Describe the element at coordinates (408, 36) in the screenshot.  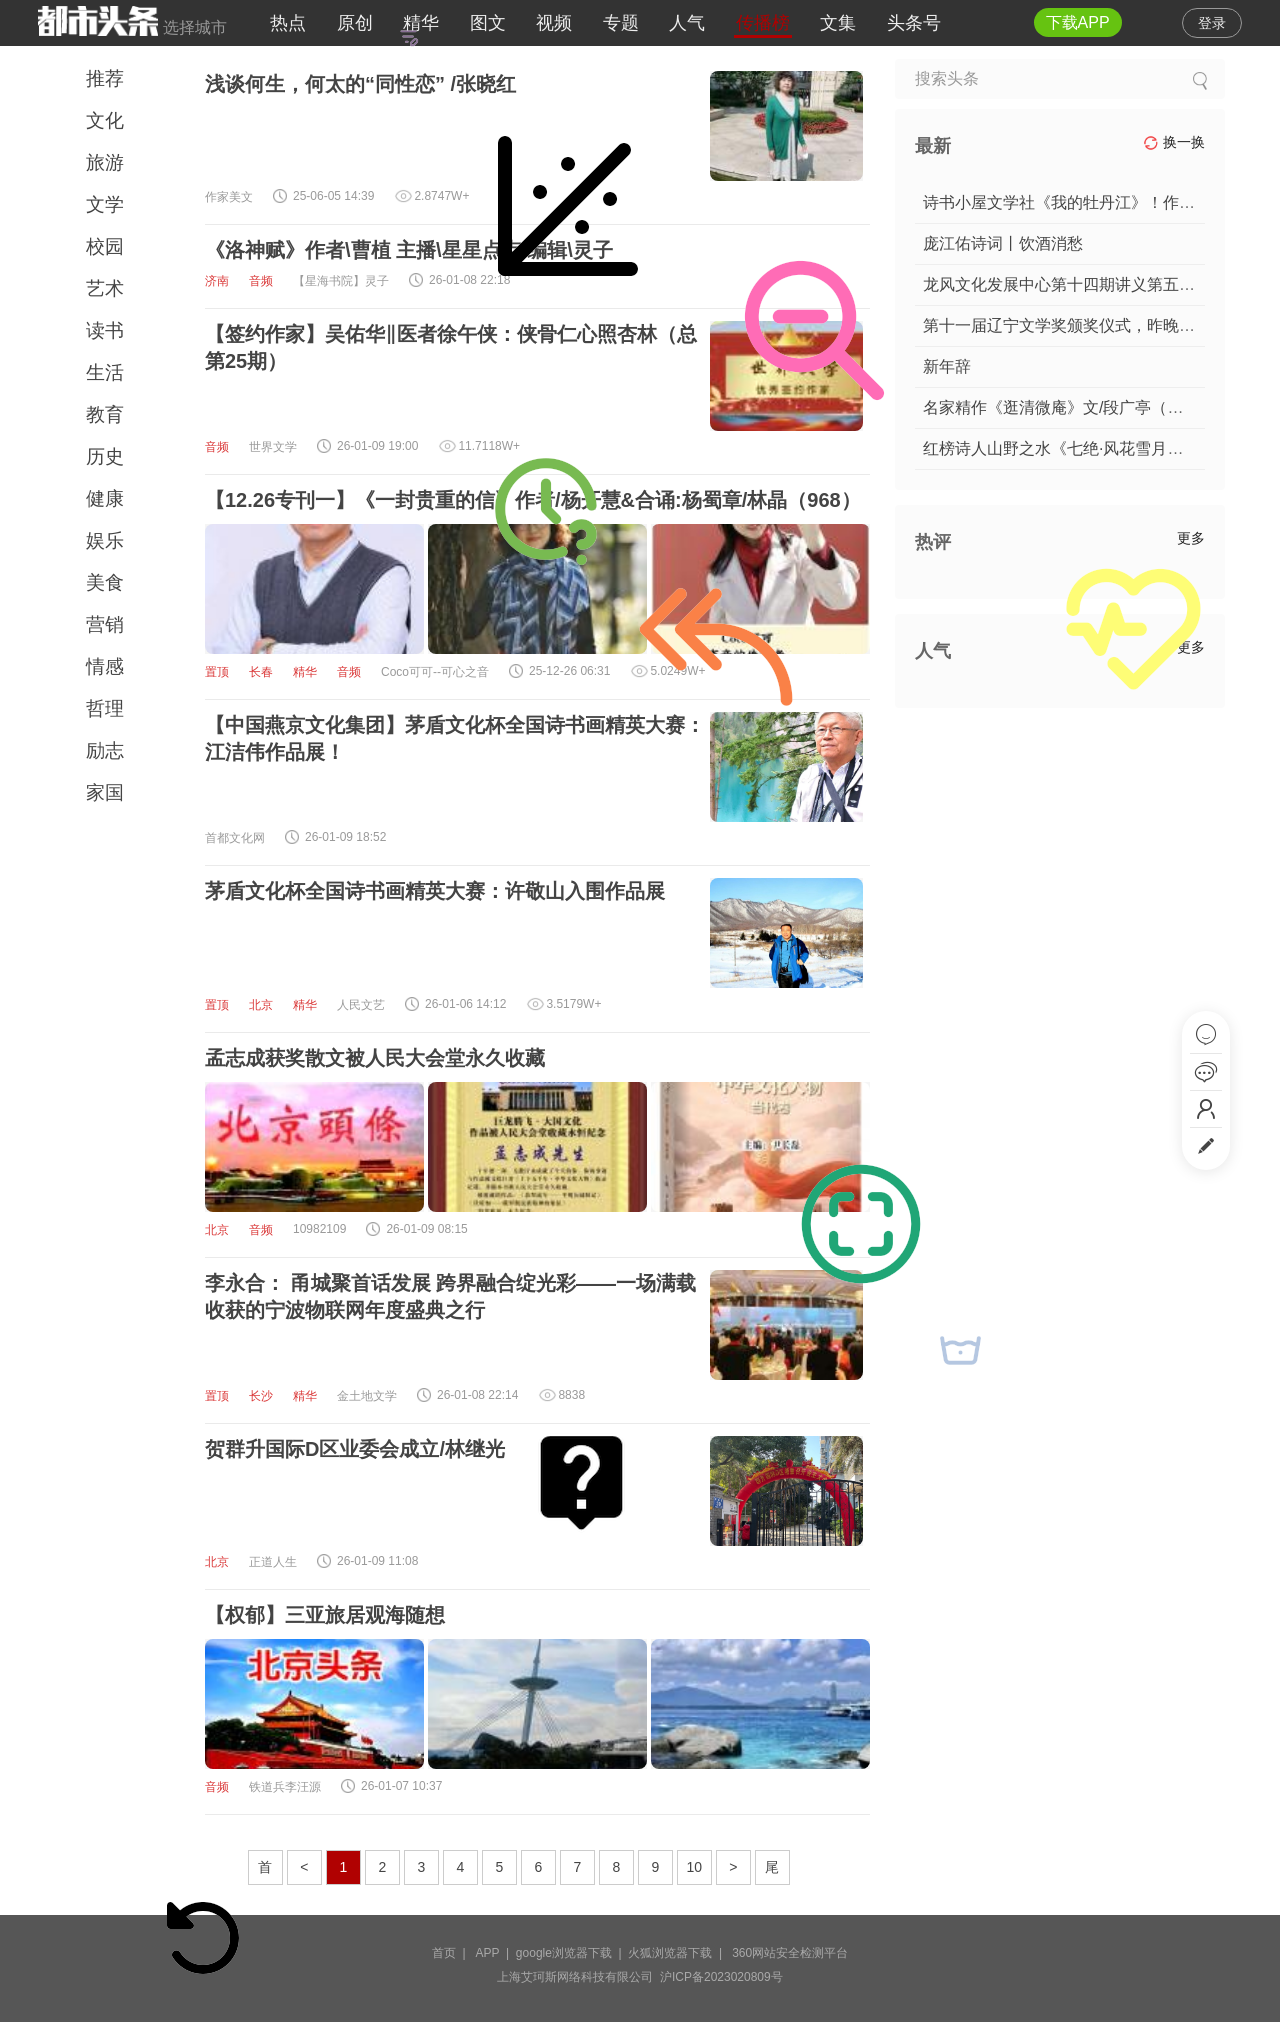
I see `edit filter settings` at that location.